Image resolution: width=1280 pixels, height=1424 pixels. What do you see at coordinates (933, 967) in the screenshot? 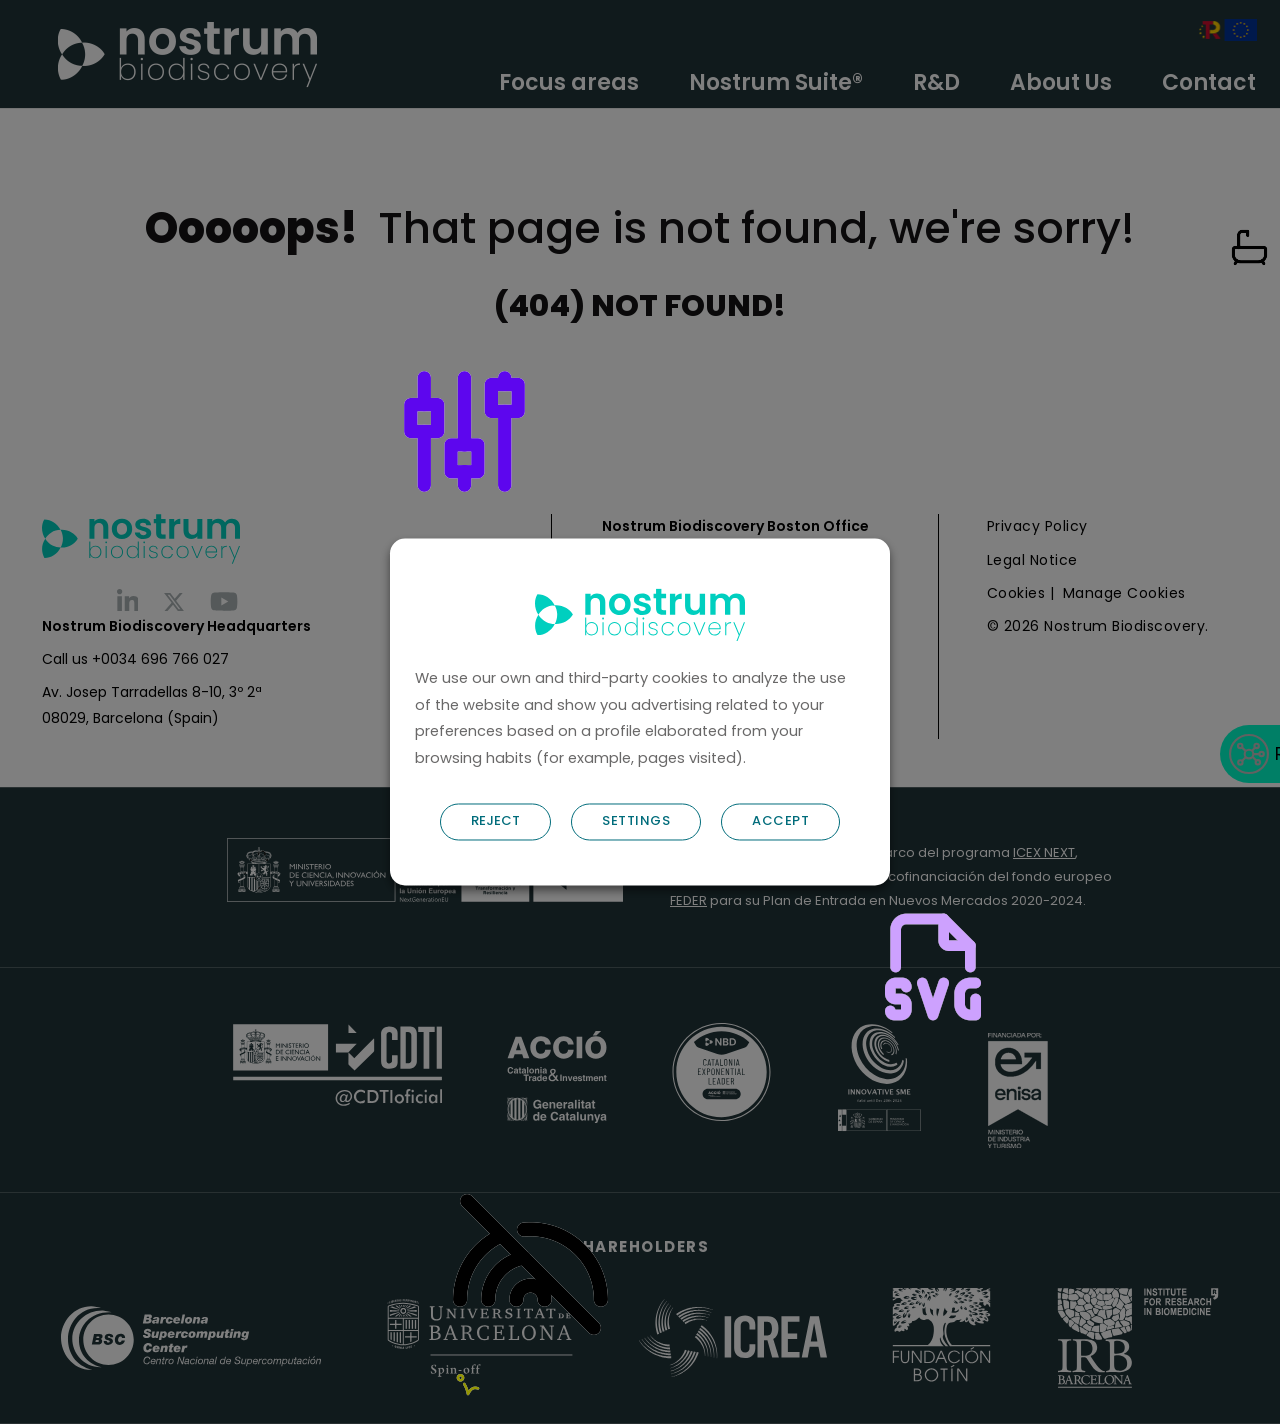
I see `indicates an SVG file type` at bounding box center [933, 967].